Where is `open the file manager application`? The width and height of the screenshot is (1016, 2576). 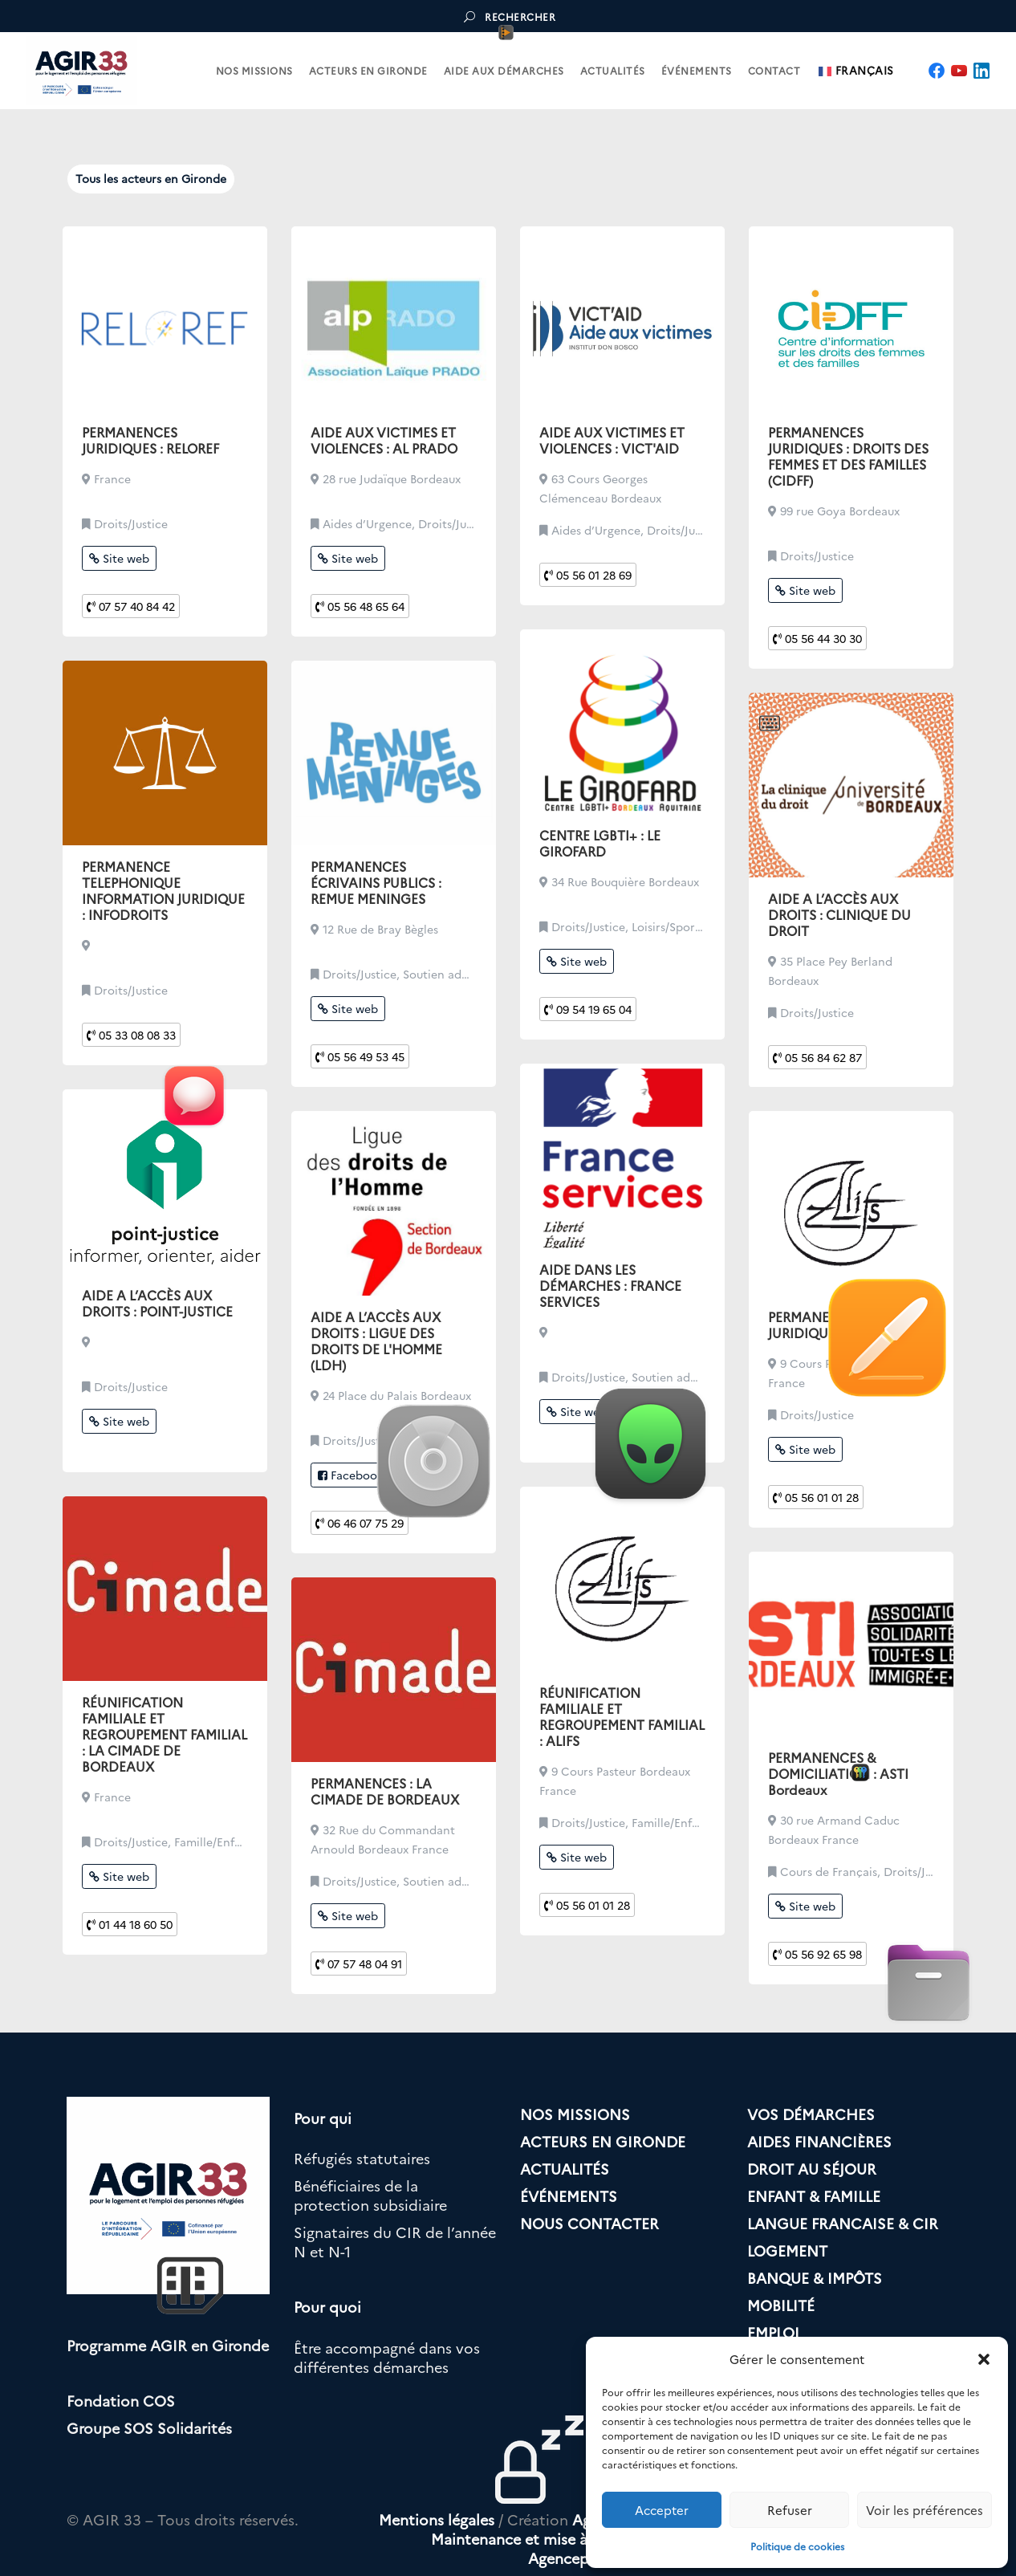
open the file manager application is located at coordinates (929, 1983).